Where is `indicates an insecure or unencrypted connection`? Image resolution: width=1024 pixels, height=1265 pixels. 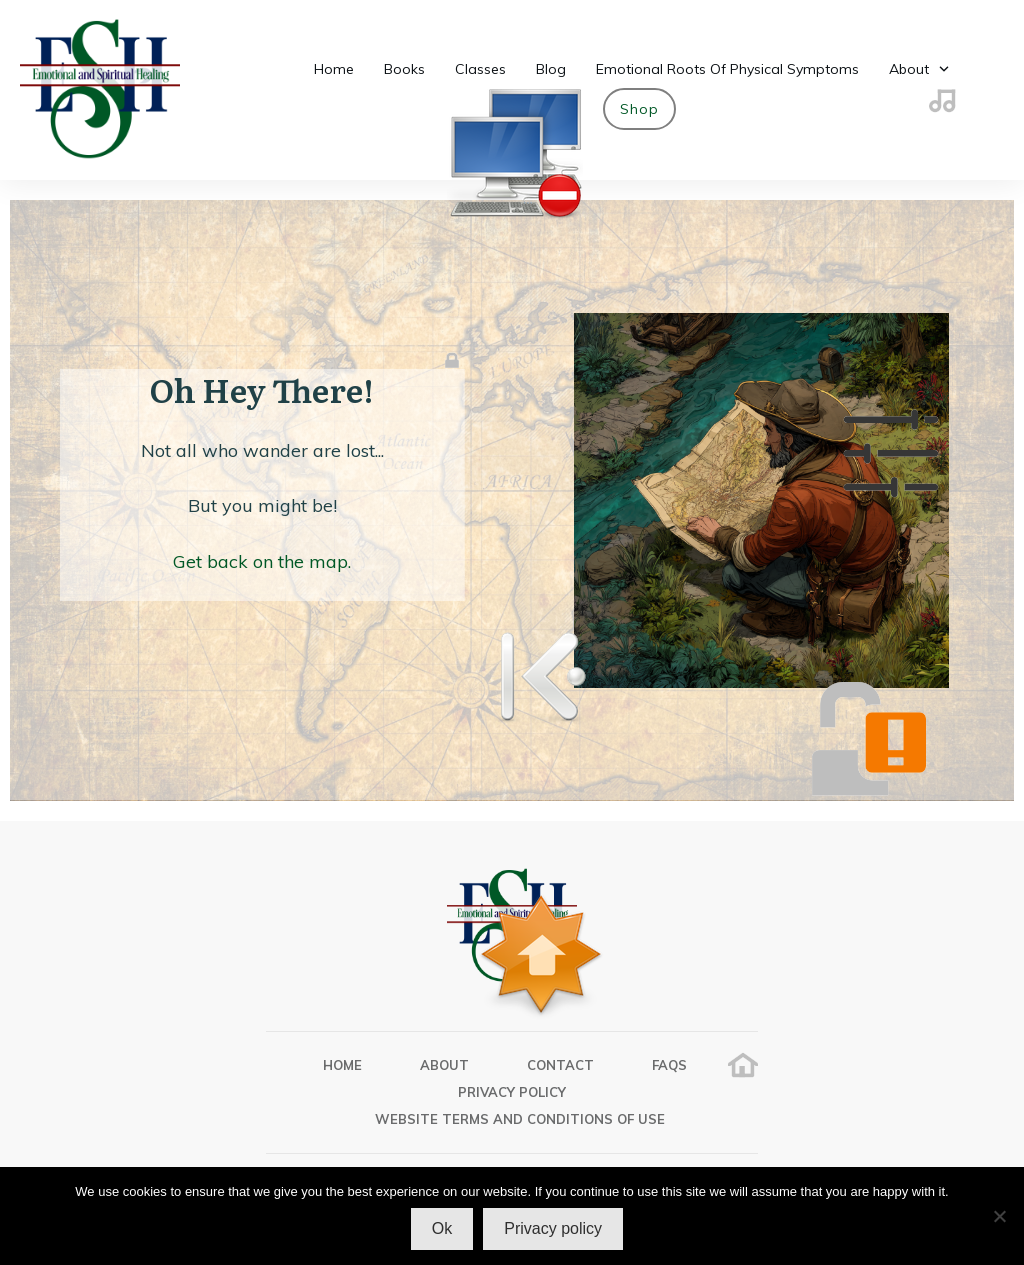 indicates an insecure or unencrypted connection is located at coordinates (865, 742).